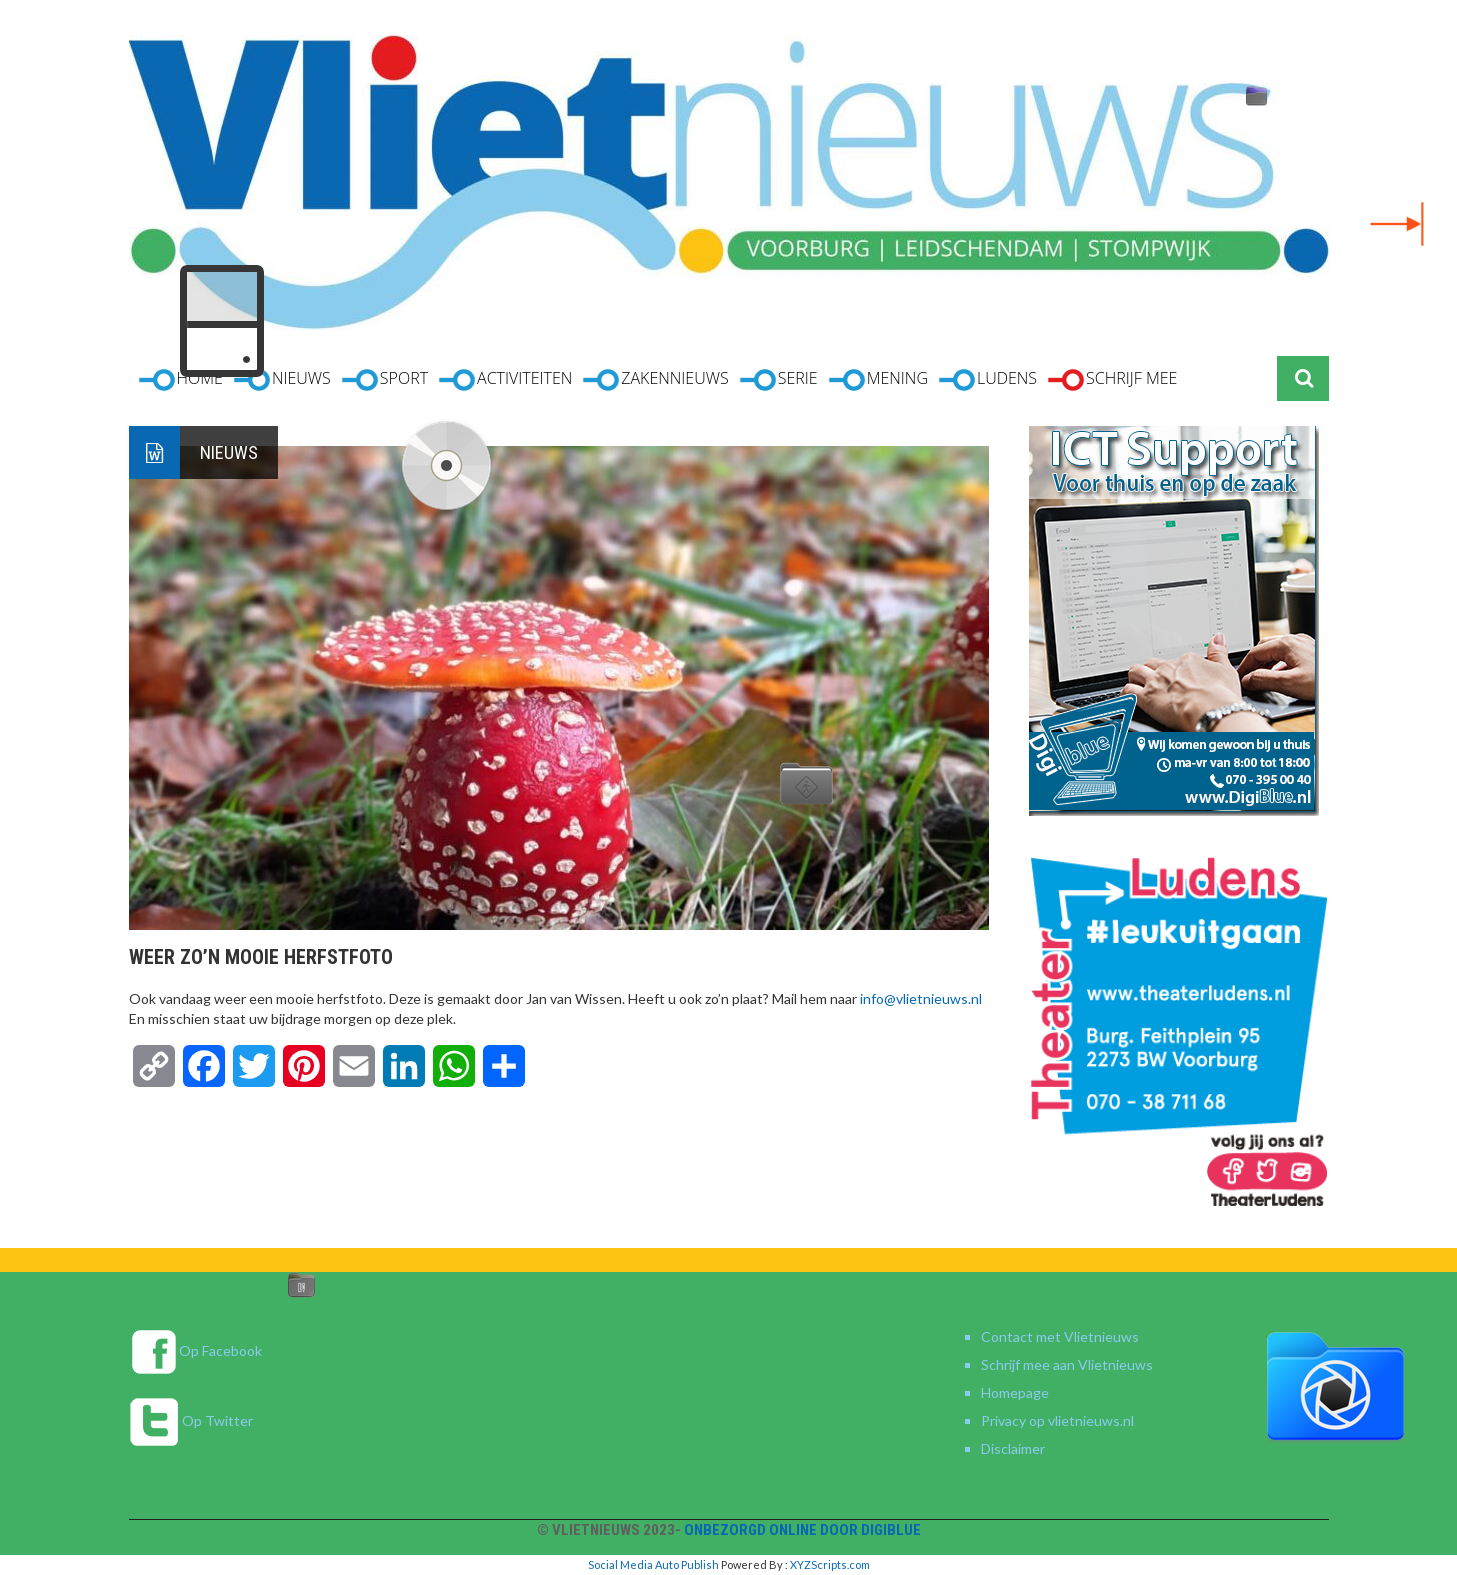 Image resolution: width=1457 pixels, height=1575 pixels. Describe the element at coordinates (222, 321) in the screenshot. I see `scan a document or image` at that location.